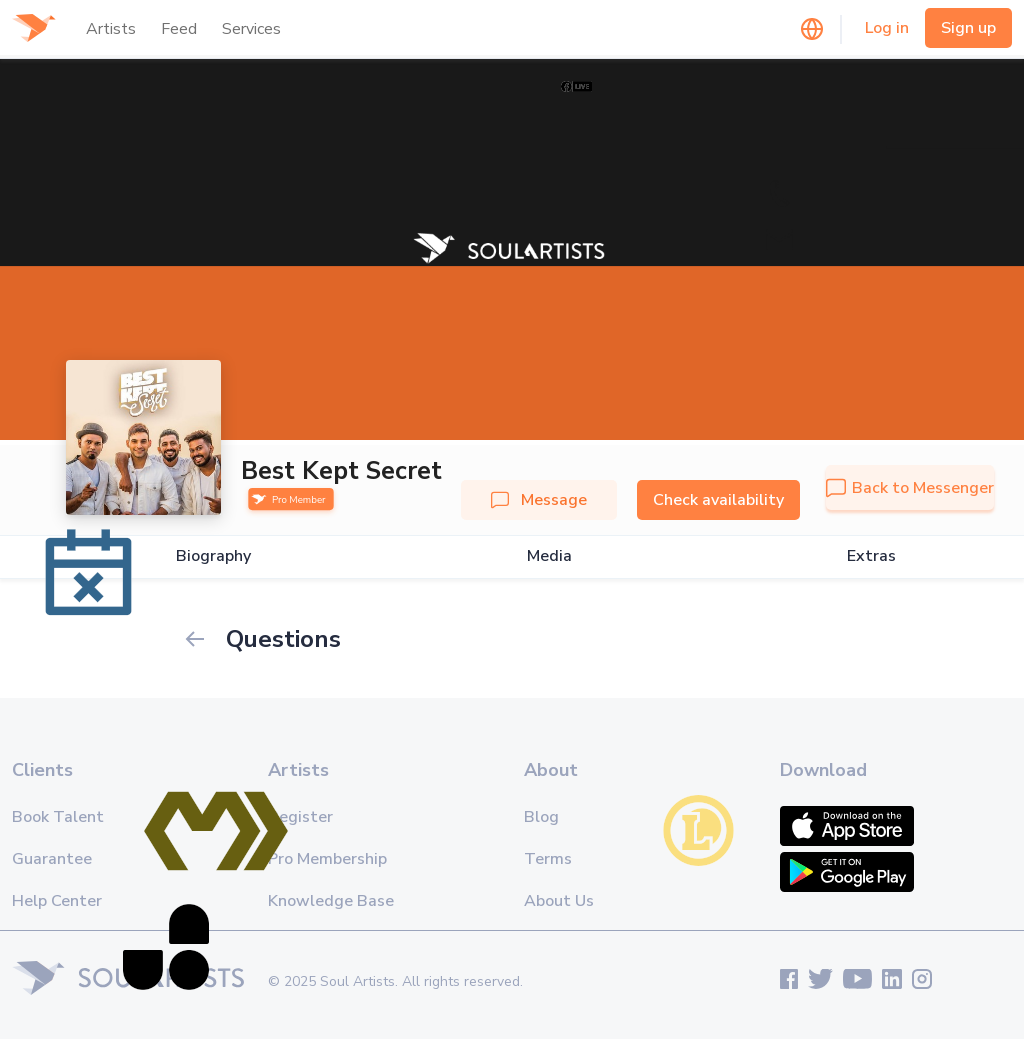  What do you see at coordinates (698, 830) in the screenshot?
I see `E.Leclerc brand logo` at bounding box center [698, 830].